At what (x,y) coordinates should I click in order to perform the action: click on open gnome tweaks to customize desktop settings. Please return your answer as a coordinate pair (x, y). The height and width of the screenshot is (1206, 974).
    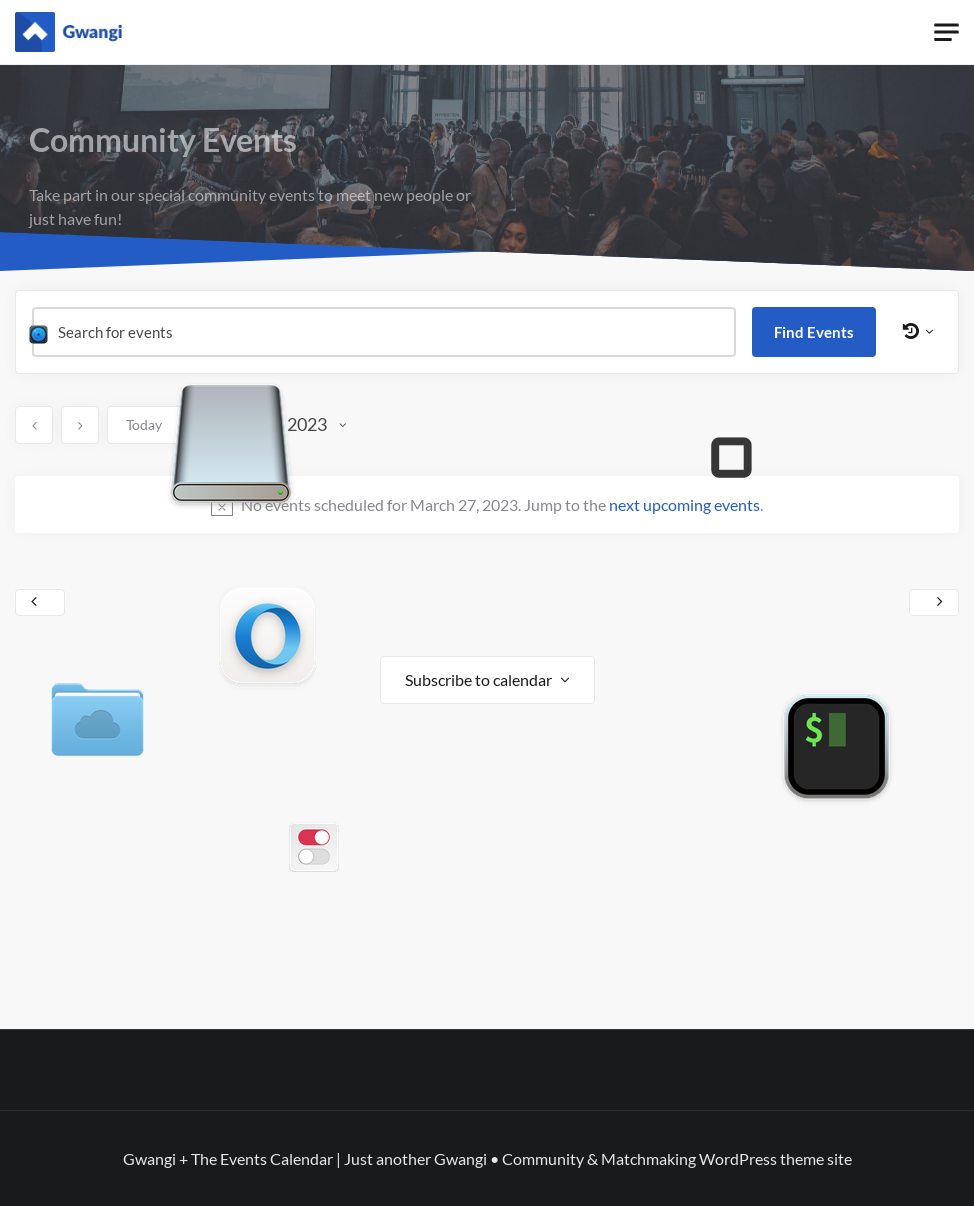
    Looking at the image, I should click on (314, 847).